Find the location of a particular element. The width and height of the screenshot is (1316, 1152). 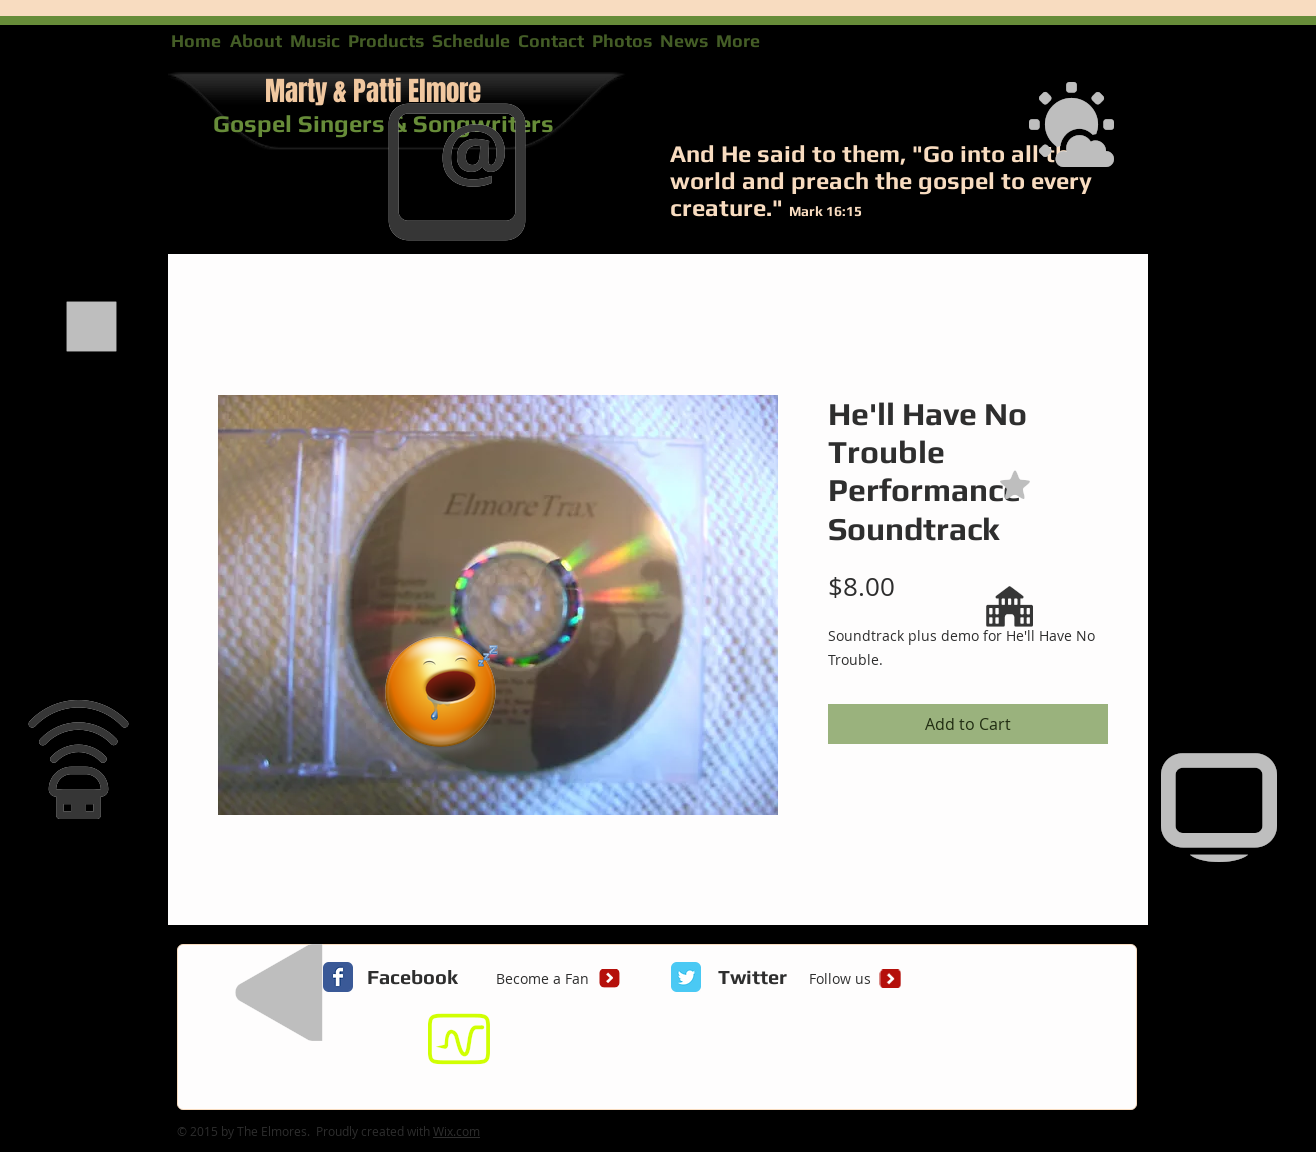

view battery usage statistics is located at coordinates (459, 1037).